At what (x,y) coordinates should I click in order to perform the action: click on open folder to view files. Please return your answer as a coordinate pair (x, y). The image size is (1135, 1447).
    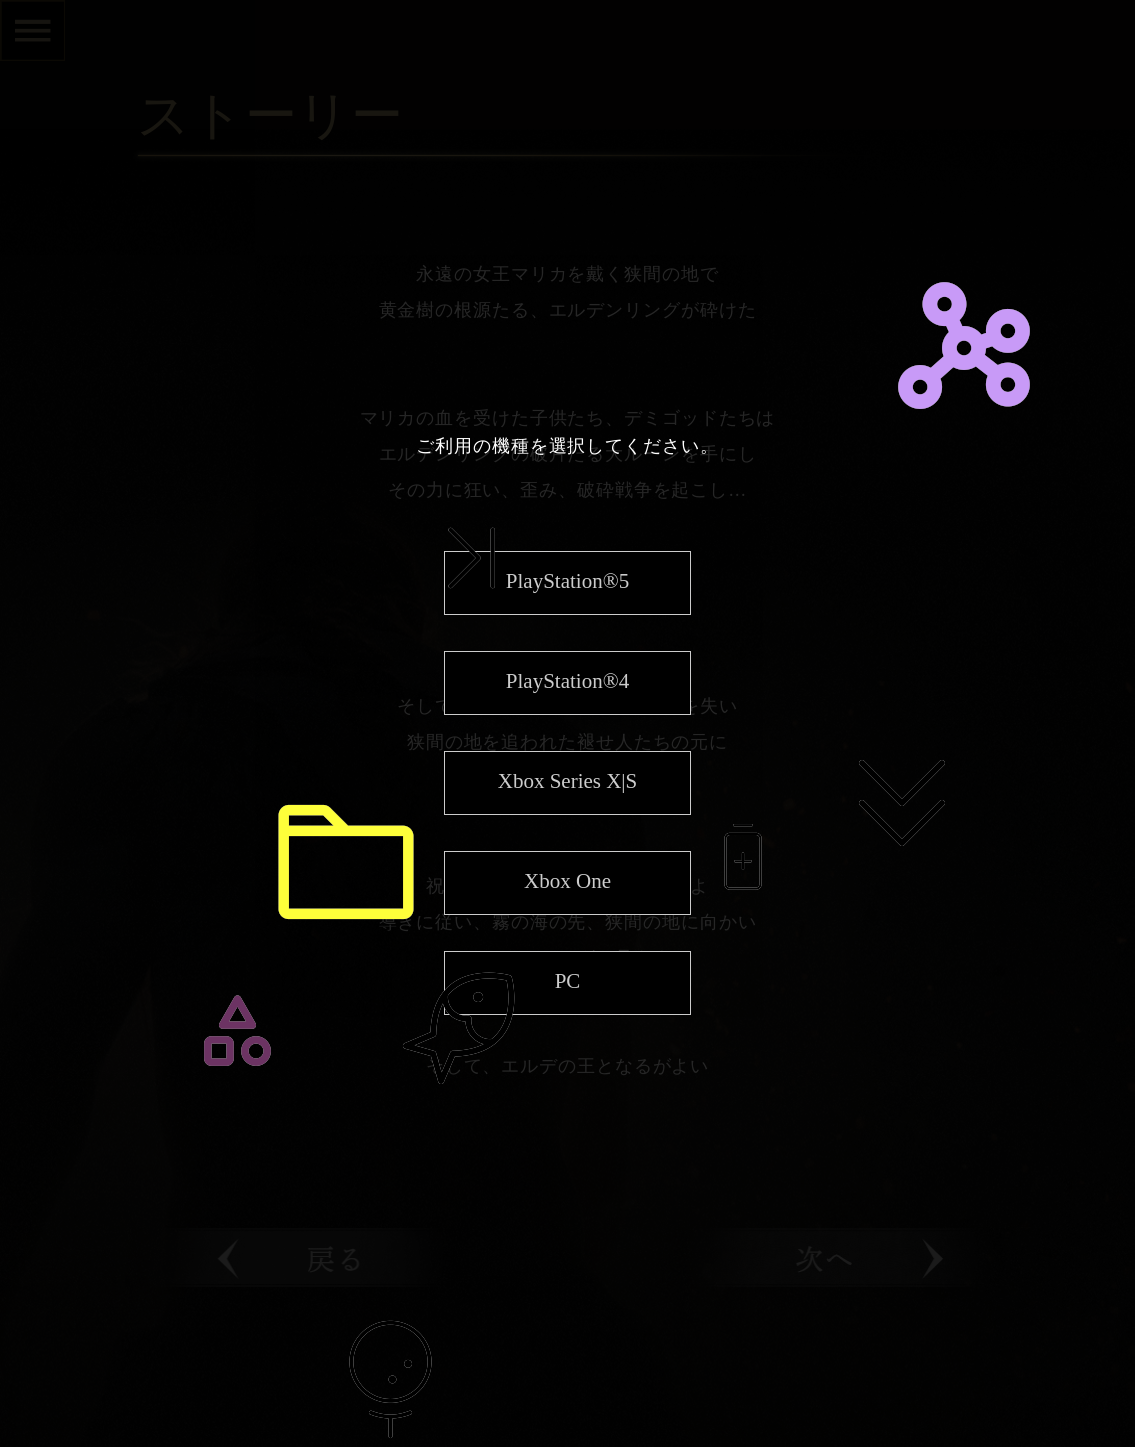
    Looking at the image, I should click on (346, 862).